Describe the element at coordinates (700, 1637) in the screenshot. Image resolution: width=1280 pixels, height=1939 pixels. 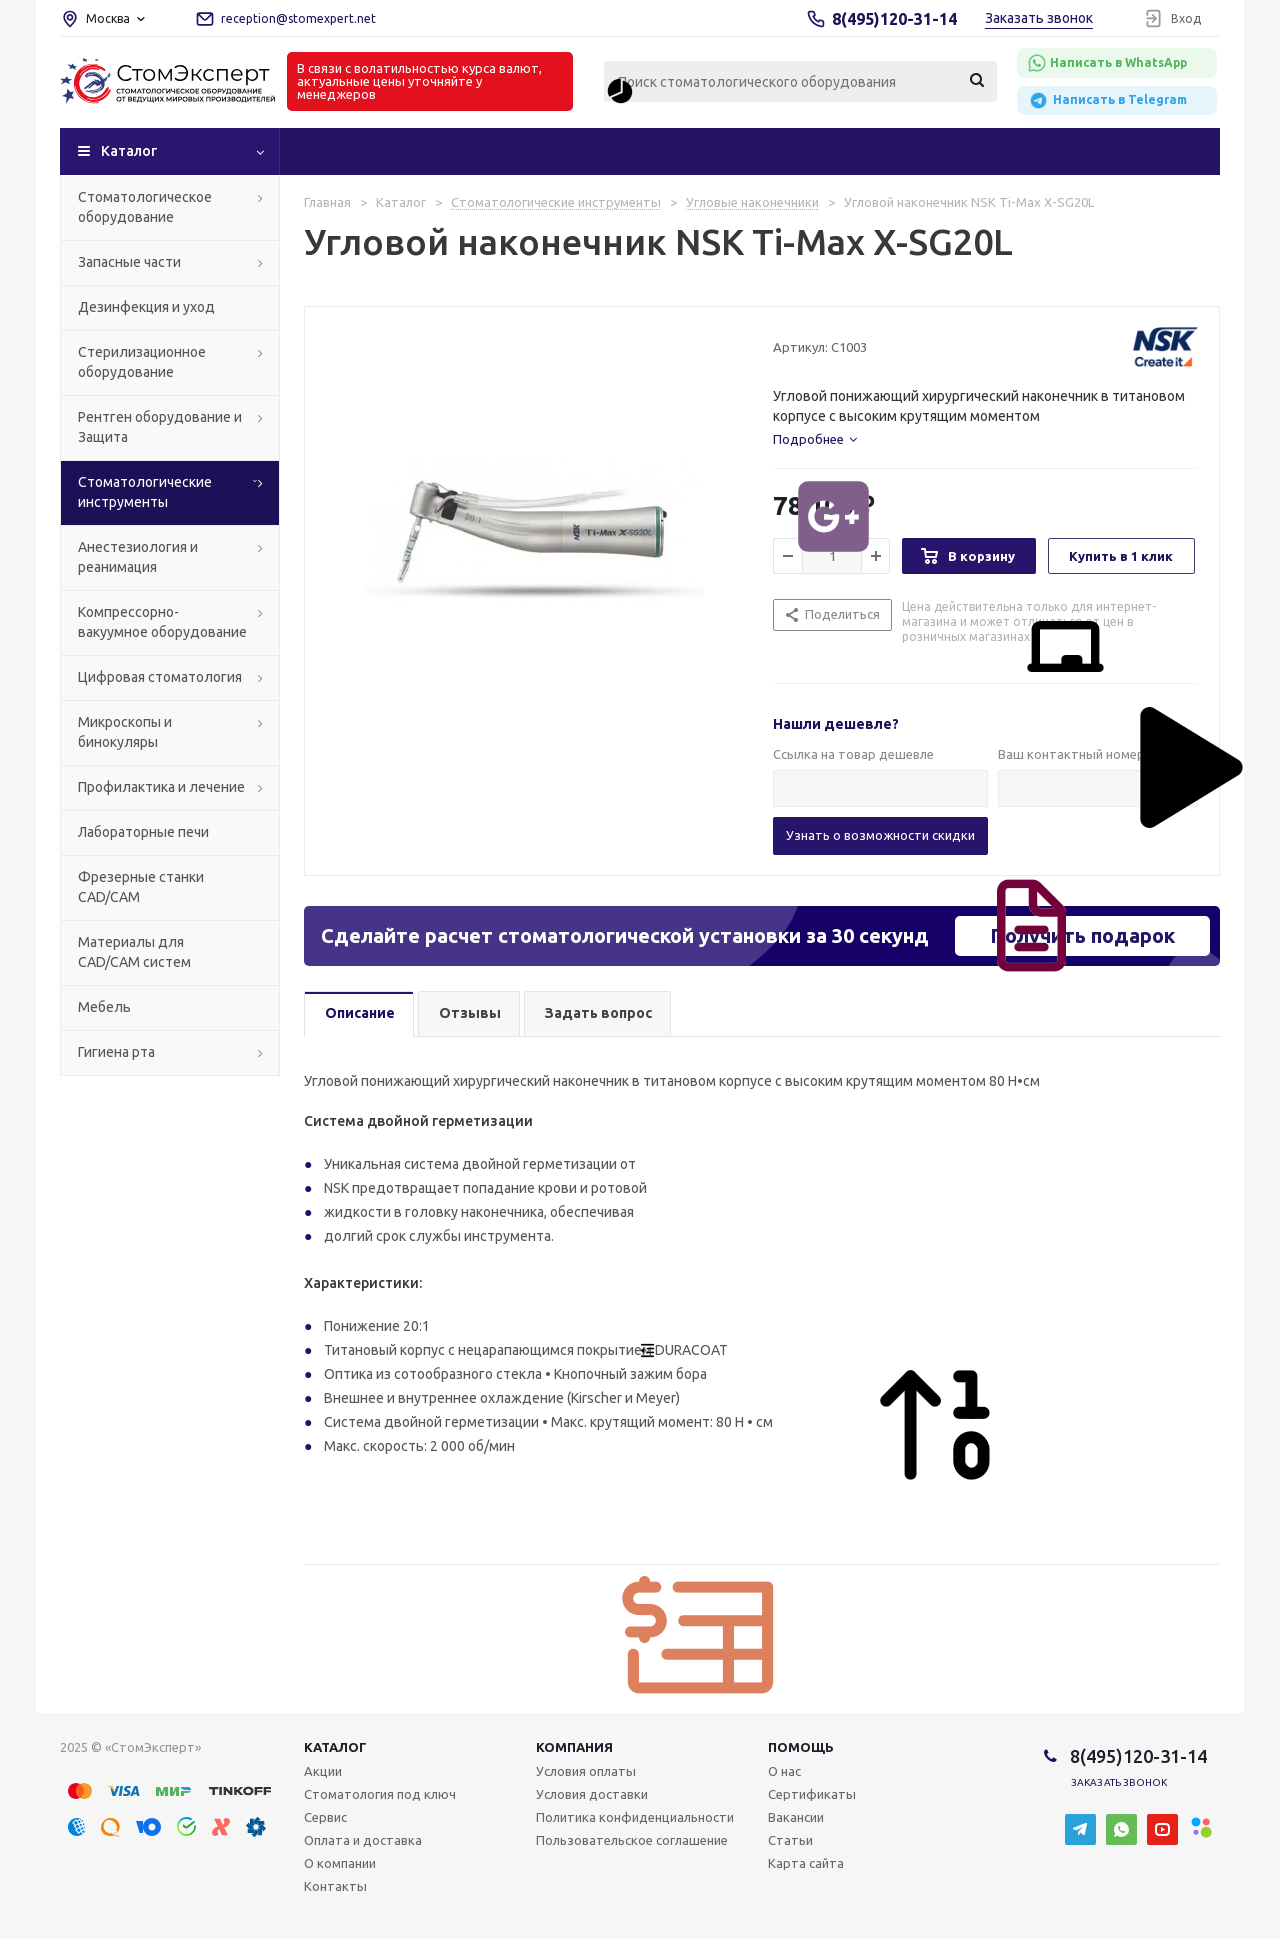
I see `view invoice details` at that location.